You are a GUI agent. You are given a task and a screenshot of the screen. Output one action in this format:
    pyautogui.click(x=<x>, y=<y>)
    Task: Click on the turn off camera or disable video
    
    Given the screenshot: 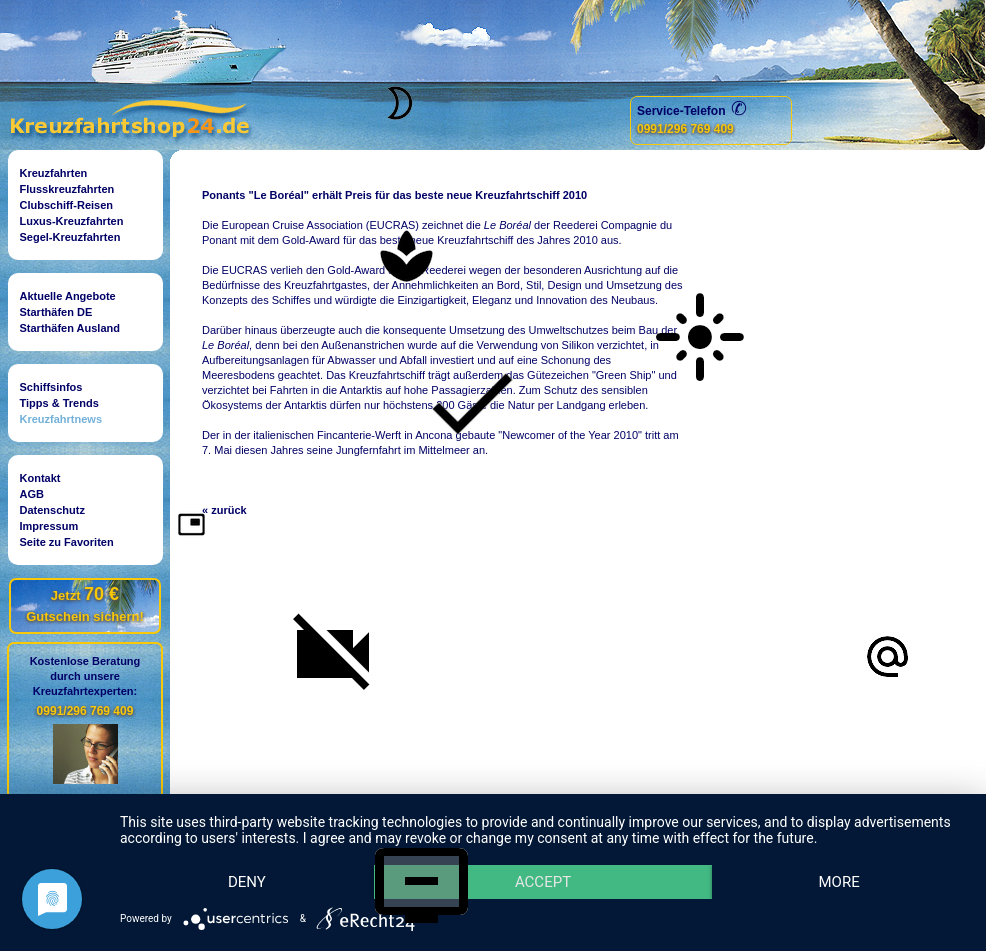 What is the action you would take?
    pyautogui.click(x=333, y=654)
    